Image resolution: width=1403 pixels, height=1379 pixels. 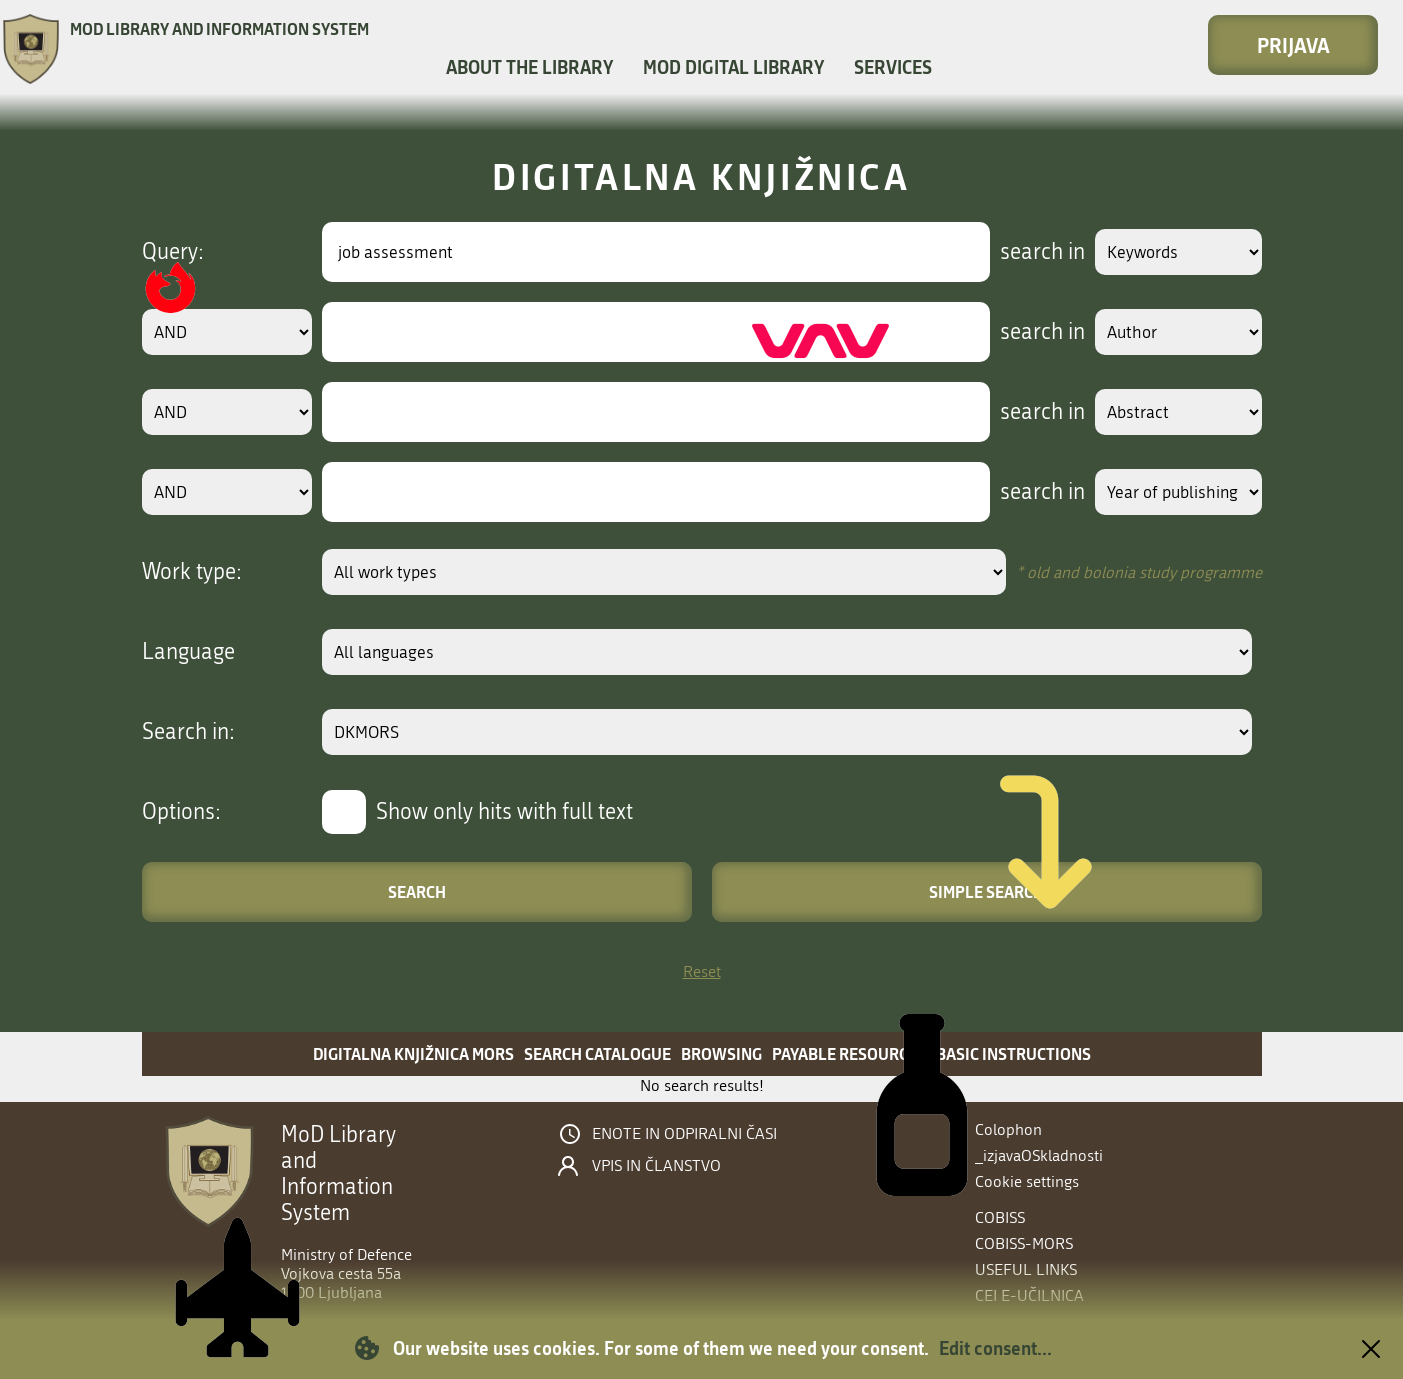 What do you see at coordinates (922, 1105) in the screenshot?
I see `browse wine selection or menu` at bounding box center [922, 1105].